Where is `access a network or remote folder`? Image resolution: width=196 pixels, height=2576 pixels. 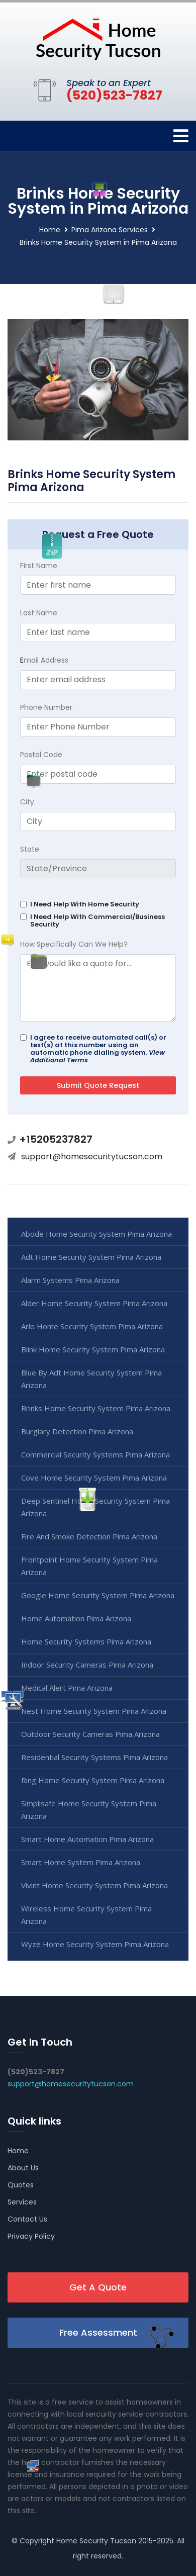
access a network or remote folder is located at coordinates (34, 781).